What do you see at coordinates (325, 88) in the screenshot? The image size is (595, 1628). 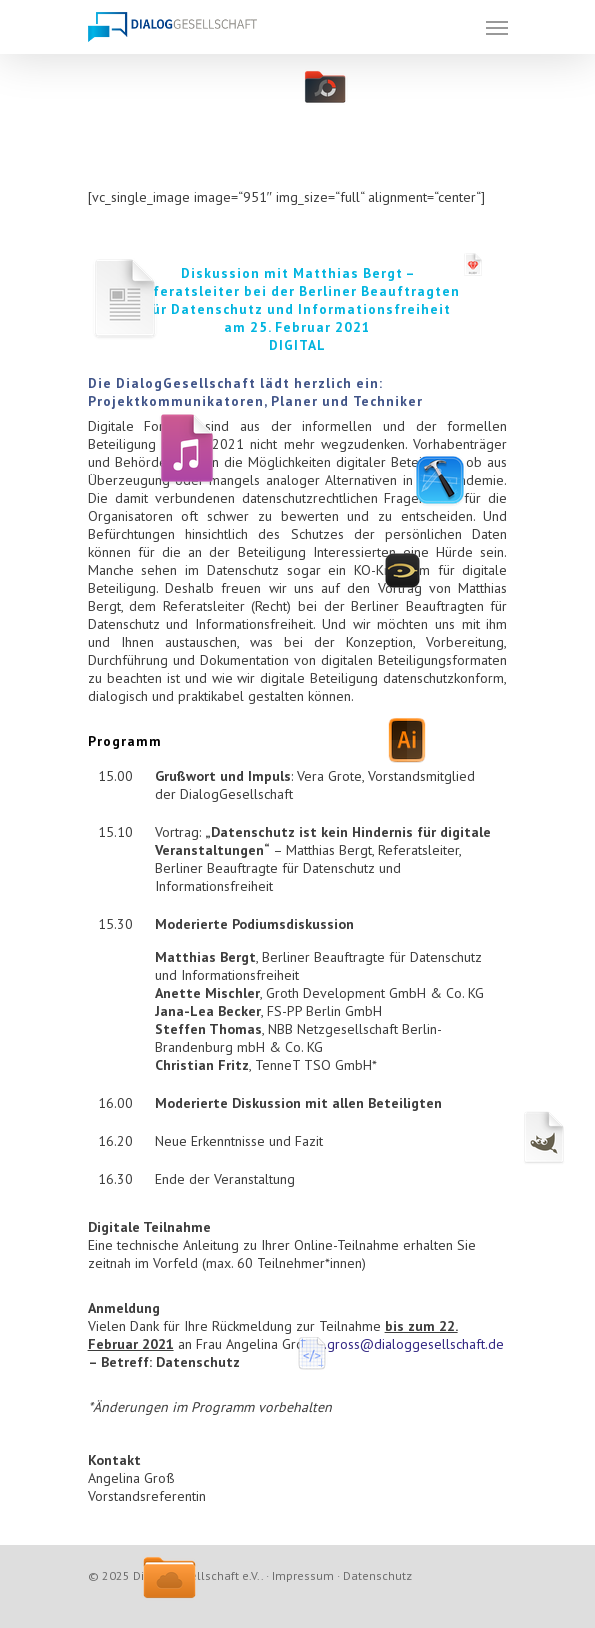 I see `open photoscape application folder` at bounding box center [325, 88].